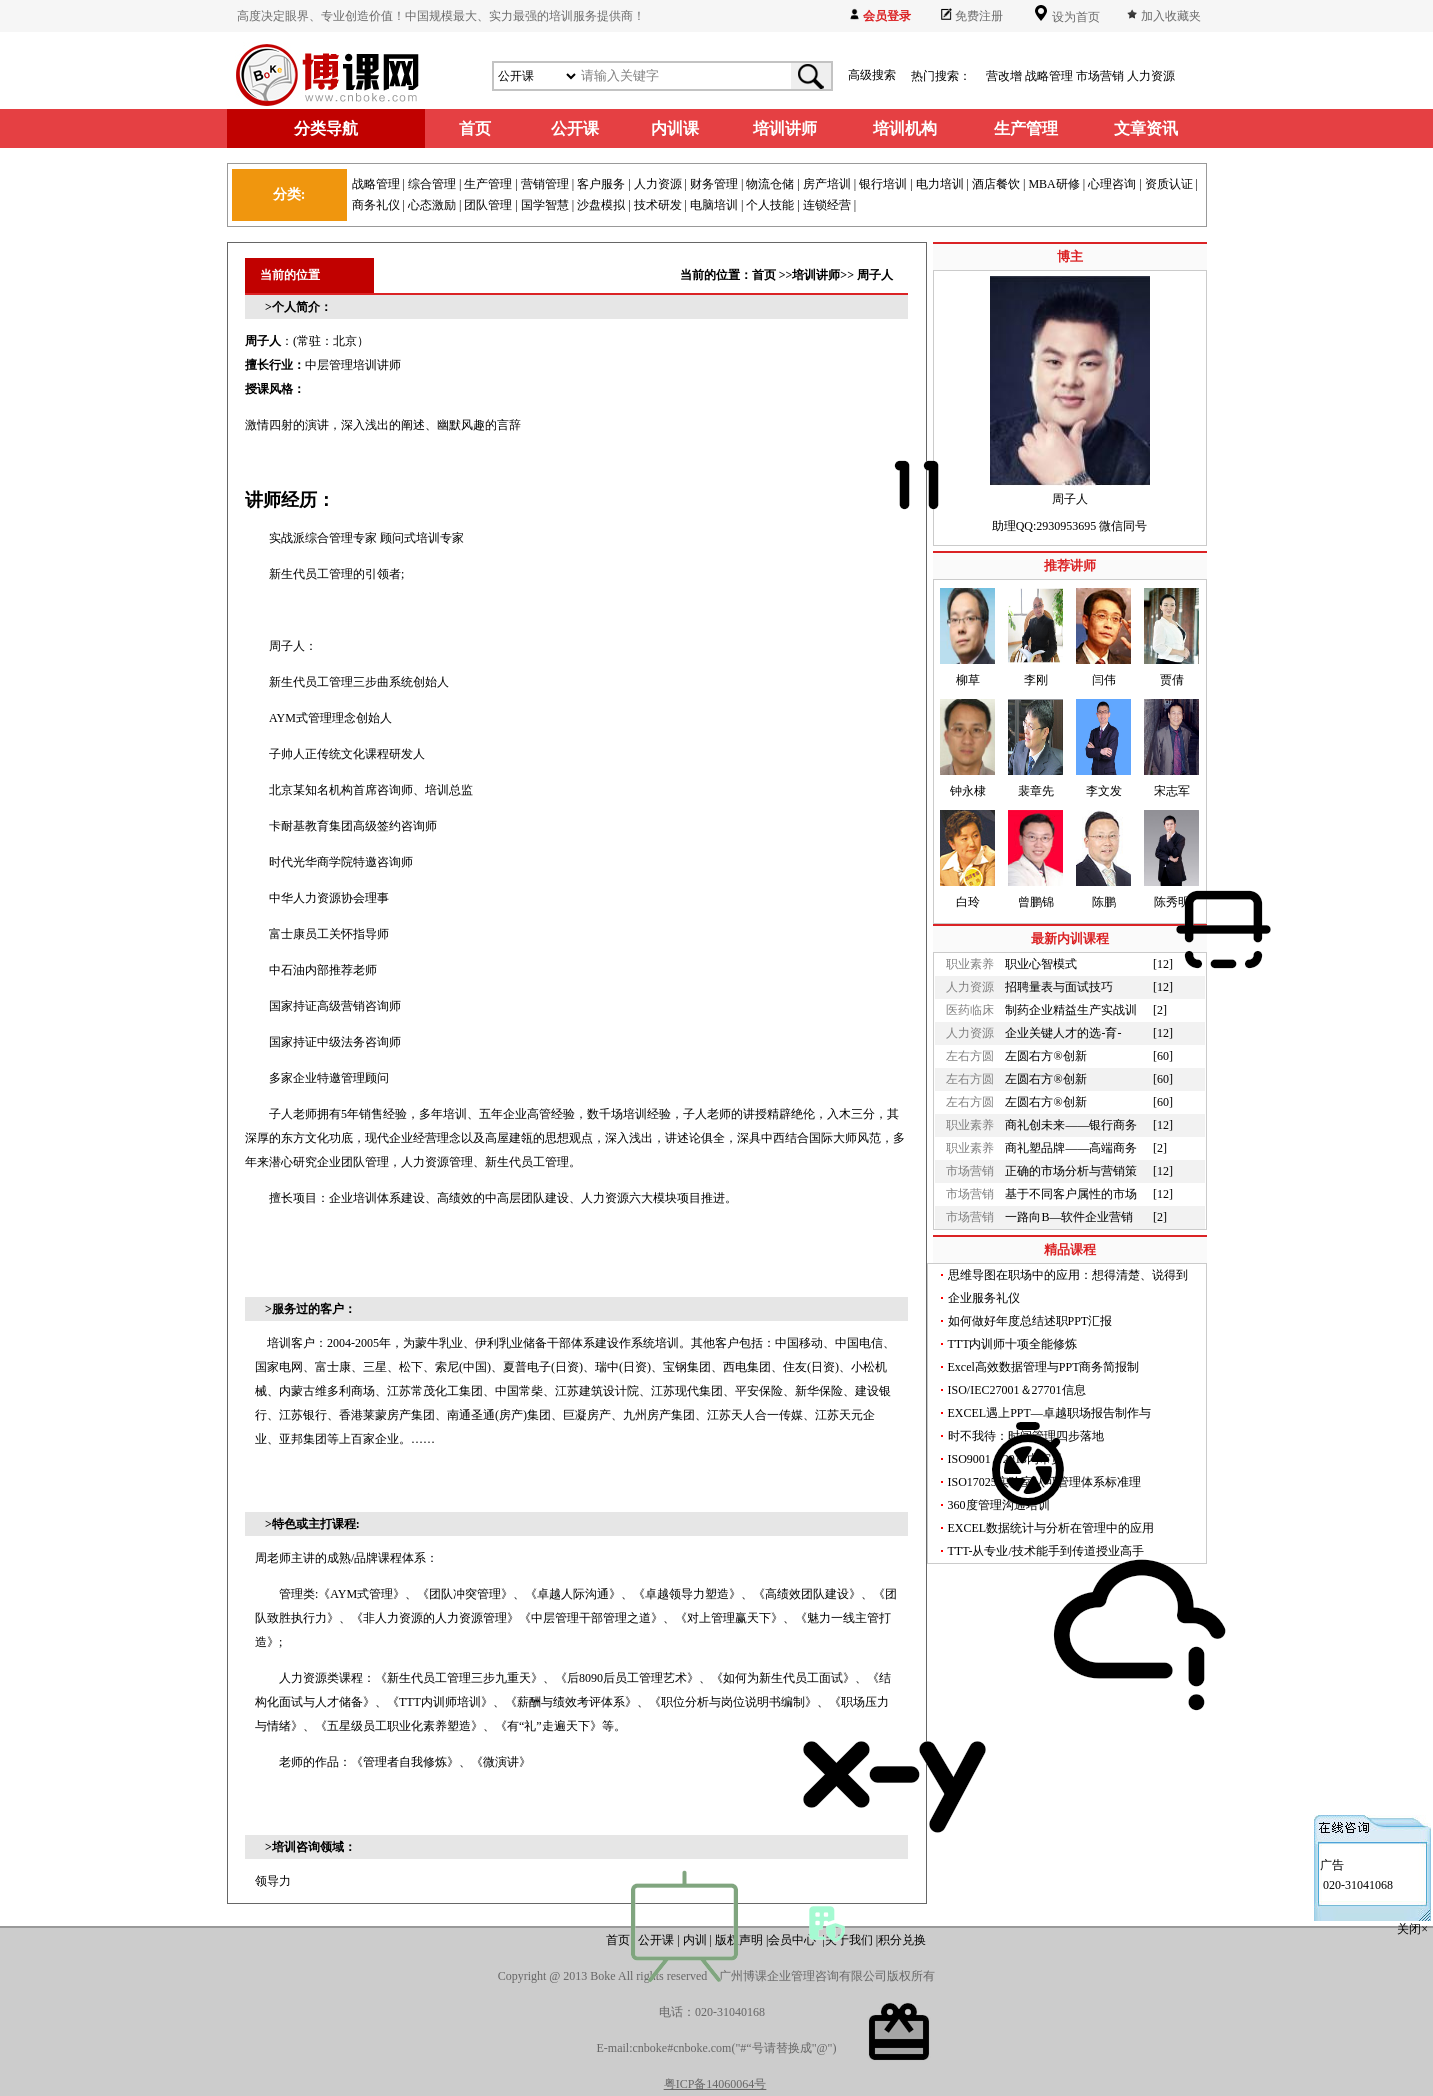 Image resolution: width=1433 pixels, height=2096 pixels. What do you see at coordinates (1223, 929) in the screenshot?
I see `toggle horizontal layout or orientation` at bounding box center [1223, 929].